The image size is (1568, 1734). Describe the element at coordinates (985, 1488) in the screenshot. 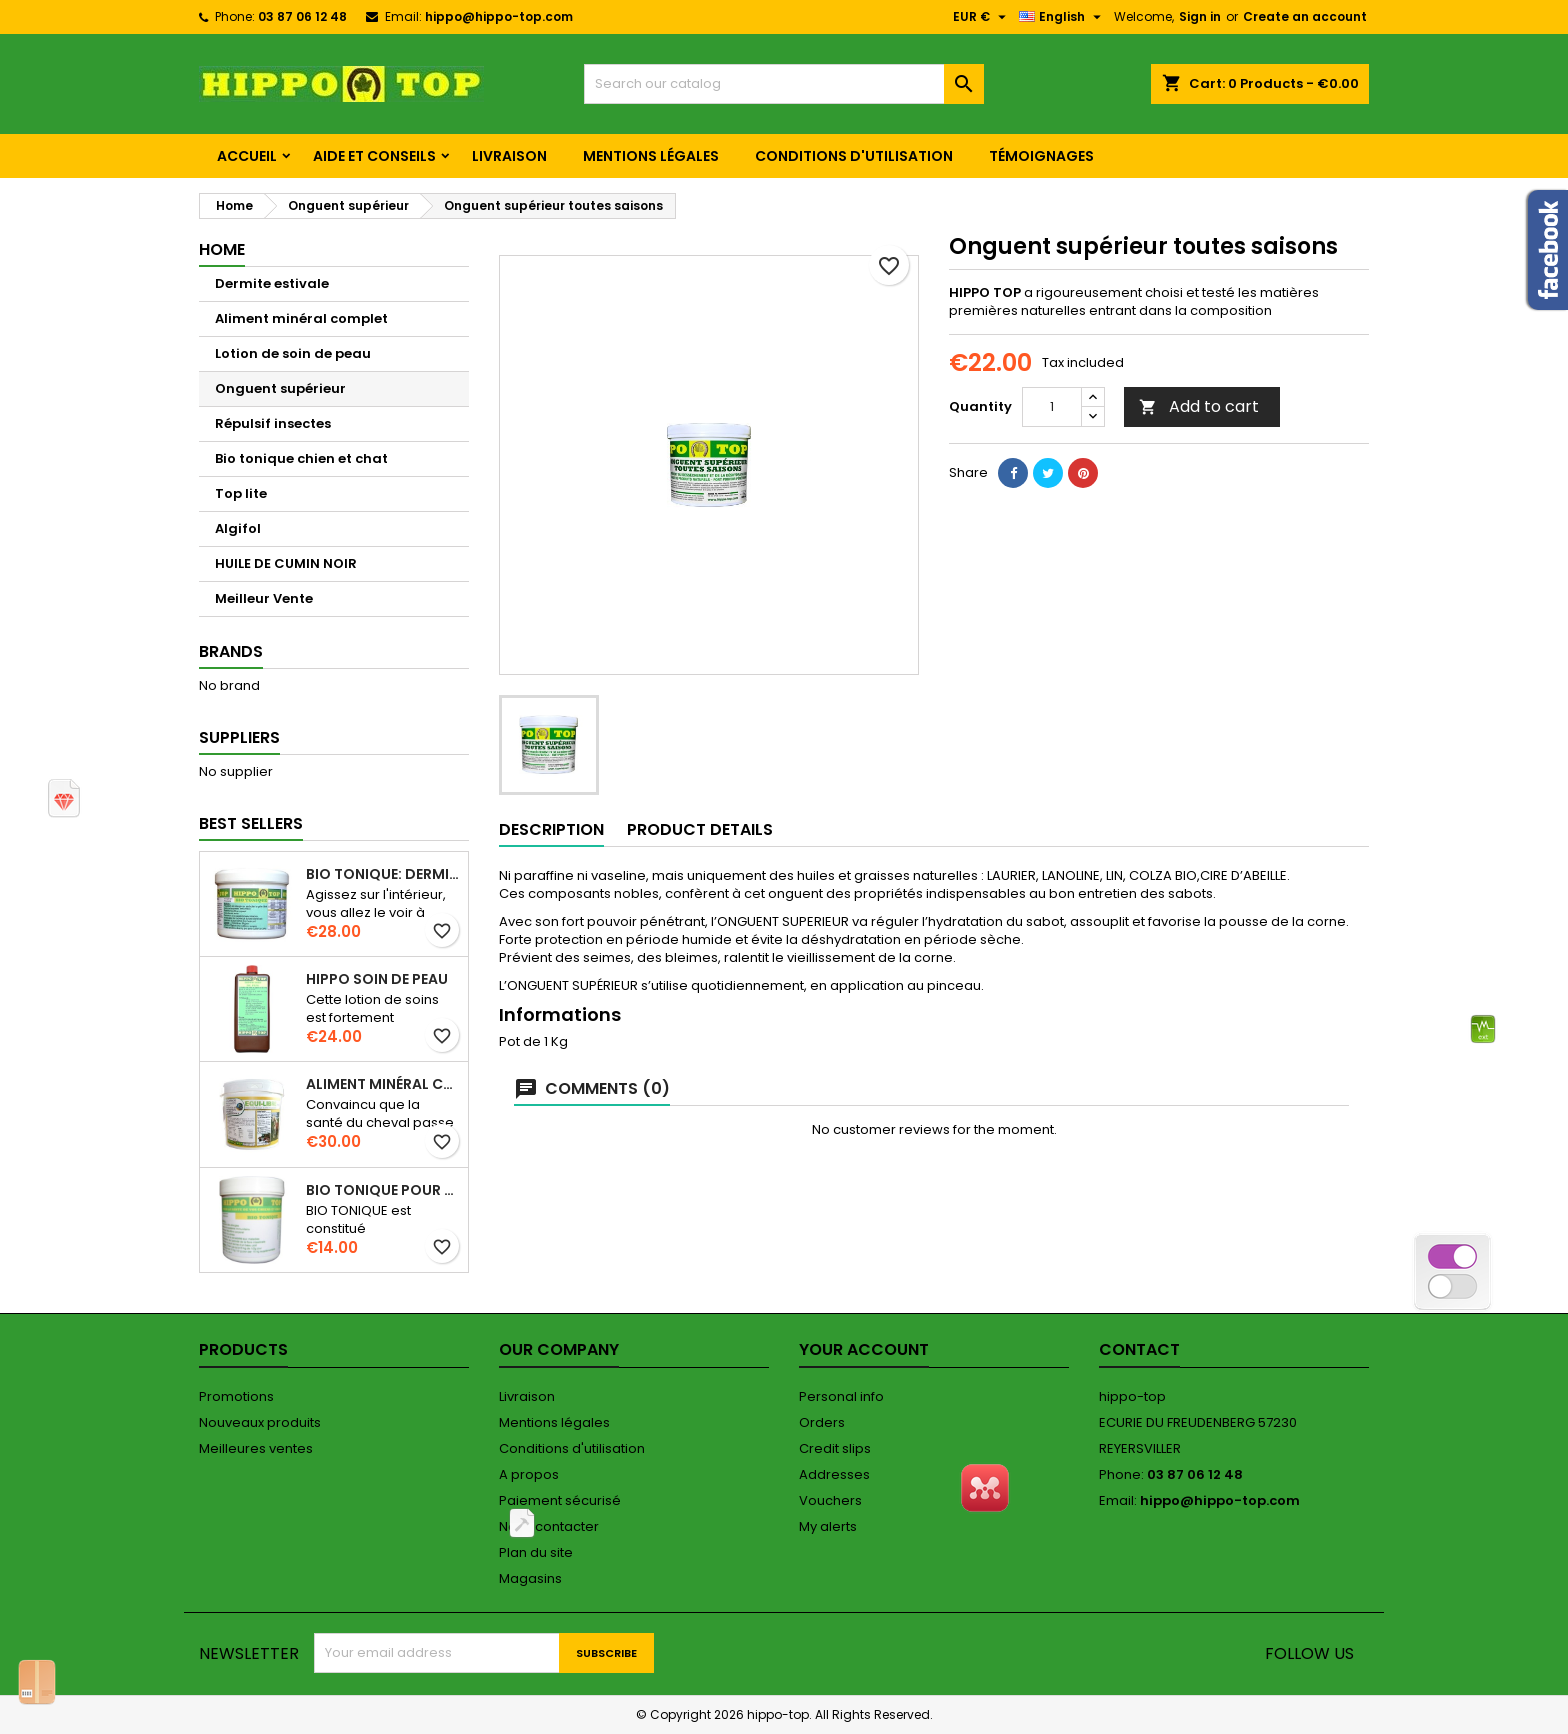

I see `open mendeley desktop reference manager` at that location.